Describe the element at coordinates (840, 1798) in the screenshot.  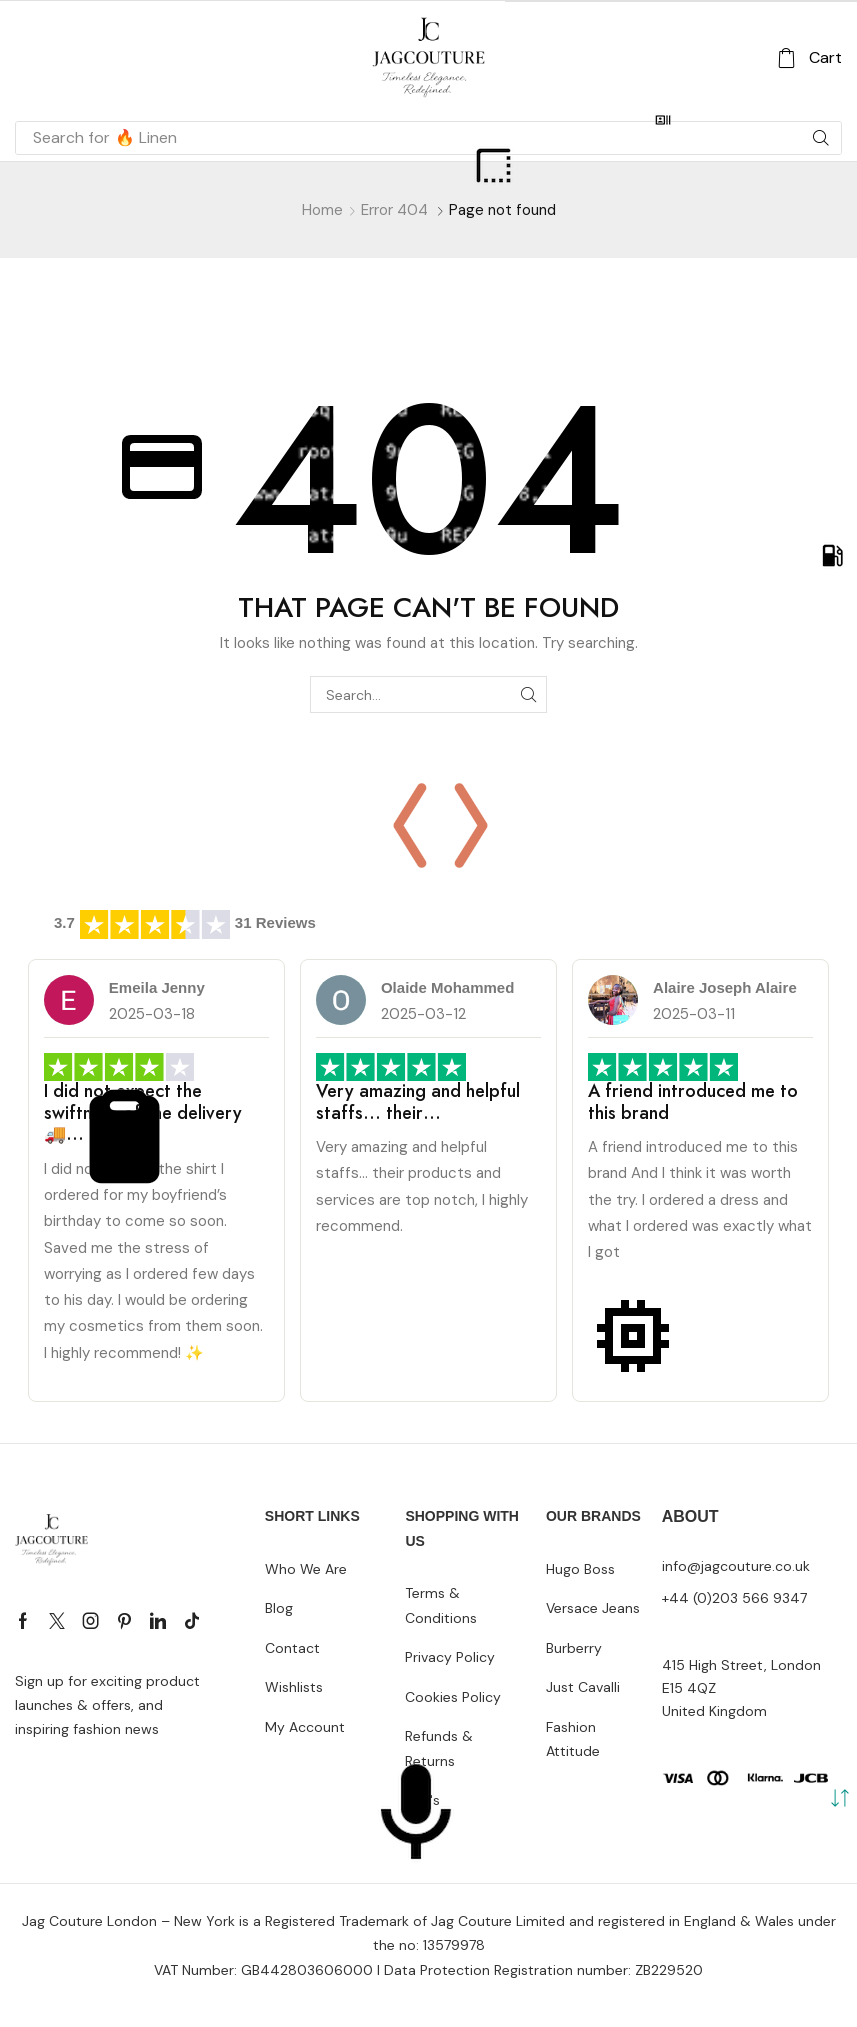
I see `sort items in ascending or descending order` at that location.